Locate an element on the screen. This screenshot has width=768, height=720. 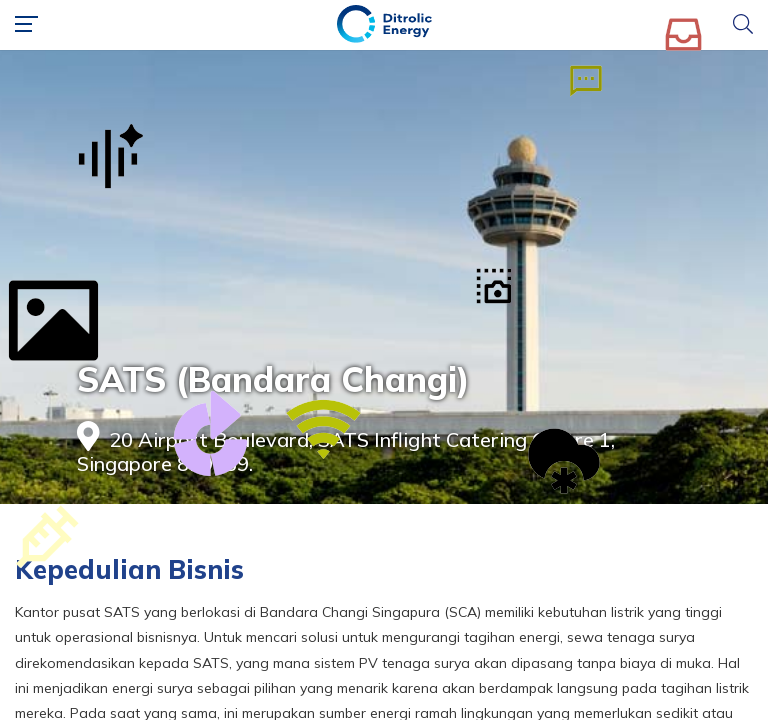
capture a screenshot of the current screen is located at coordinates (494, 286).